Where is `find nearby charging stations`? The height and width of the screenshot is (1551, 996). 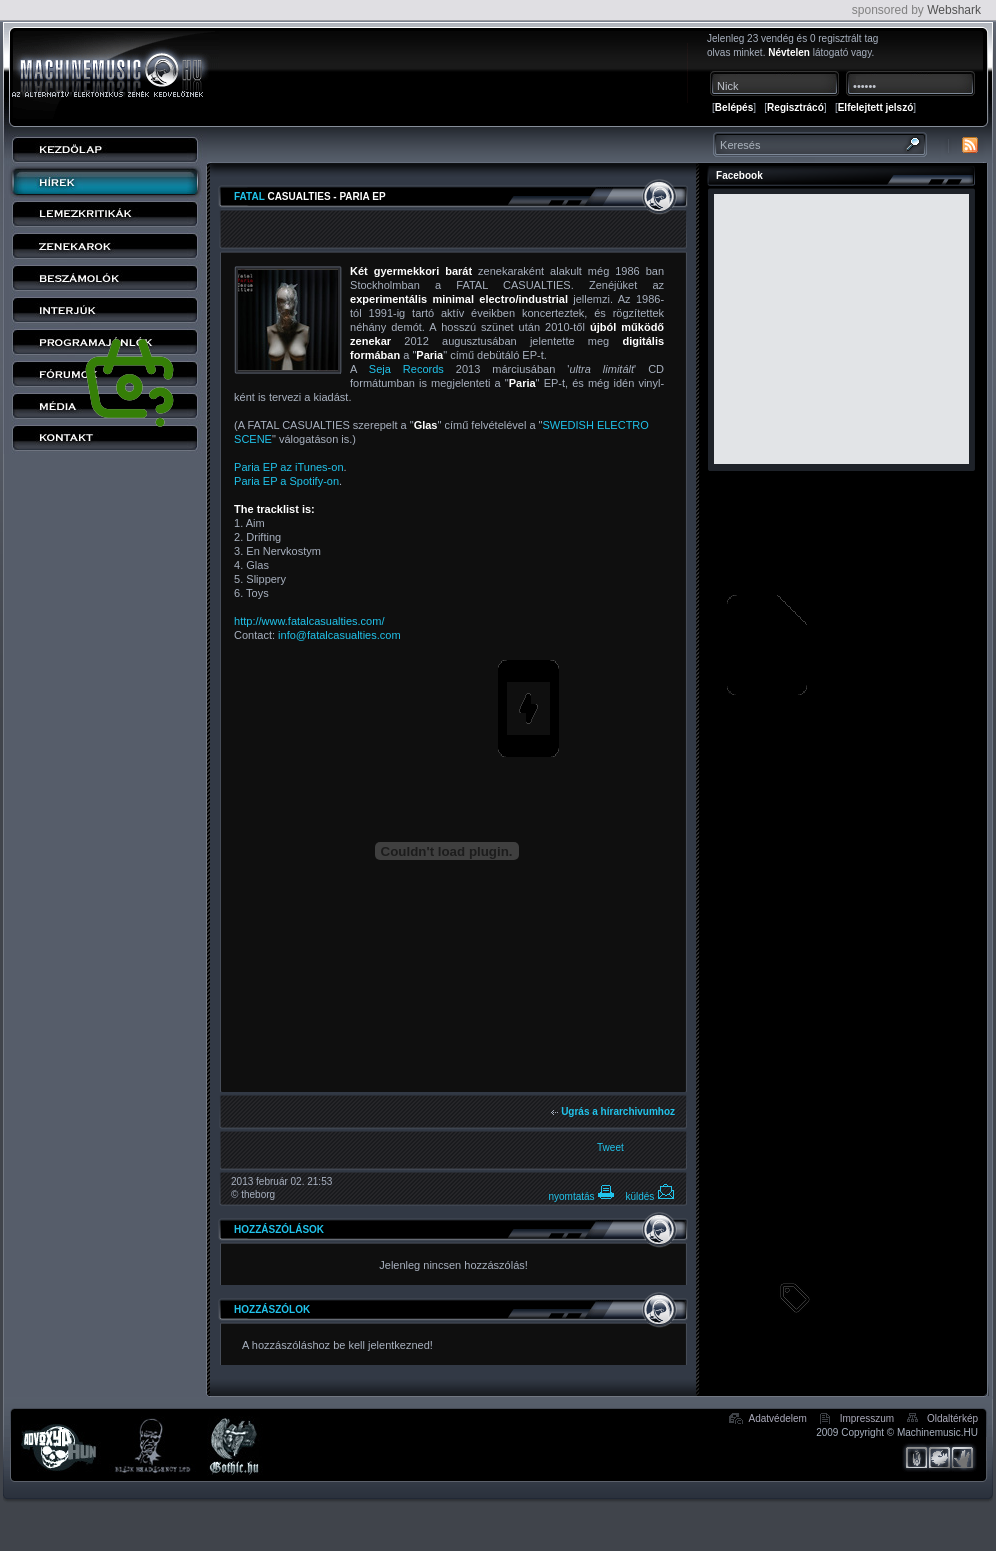 find nearby charging stations is located at coordinates (528, 708).